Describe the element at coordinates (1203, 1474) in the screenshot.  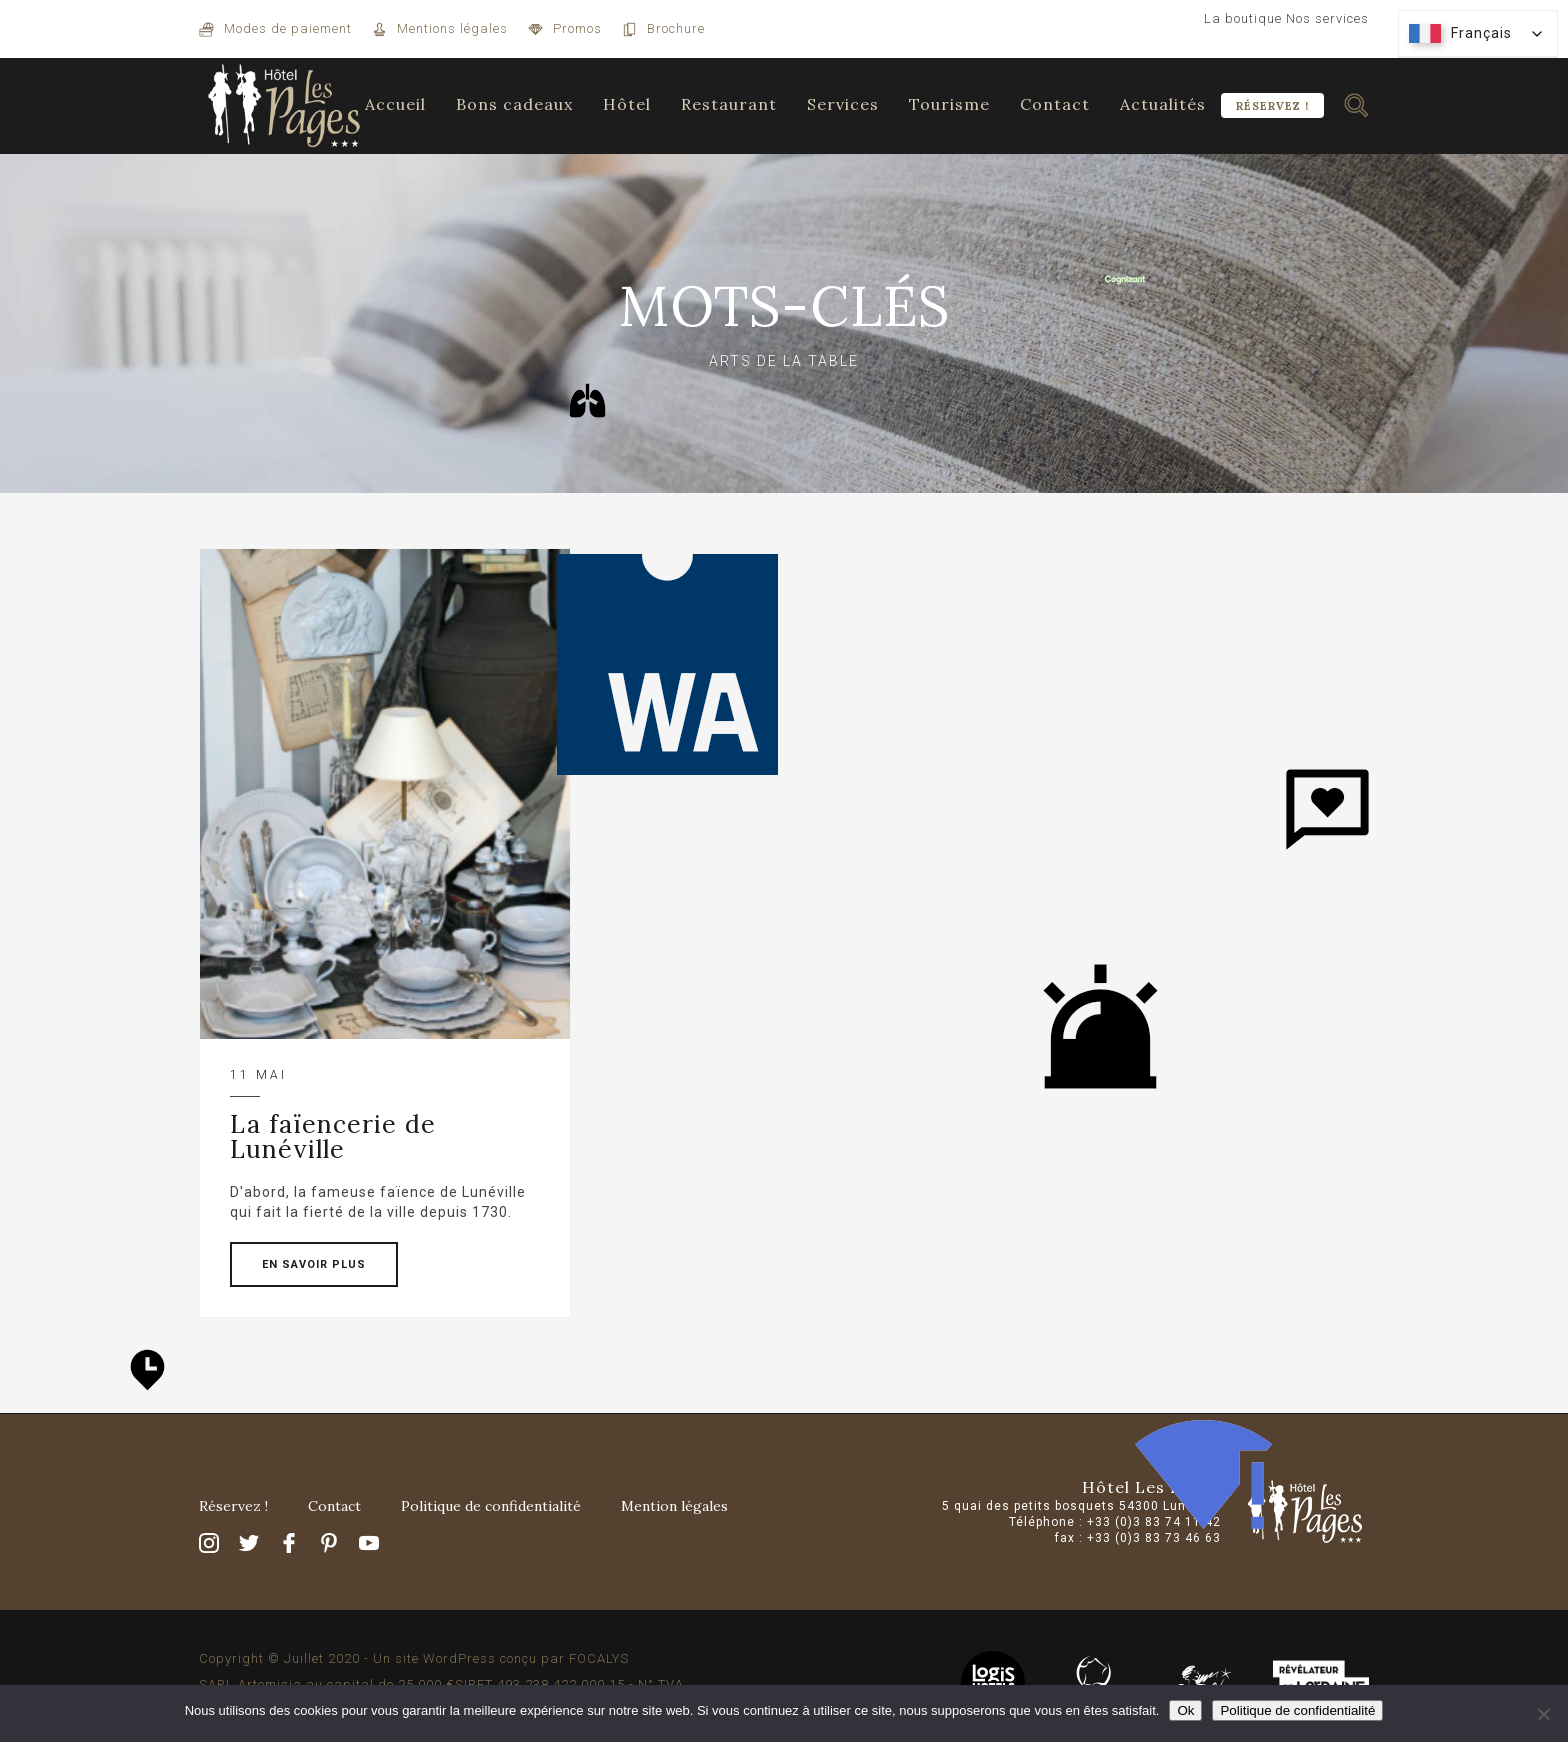
I see `indicates a wifi connection error` at that location.